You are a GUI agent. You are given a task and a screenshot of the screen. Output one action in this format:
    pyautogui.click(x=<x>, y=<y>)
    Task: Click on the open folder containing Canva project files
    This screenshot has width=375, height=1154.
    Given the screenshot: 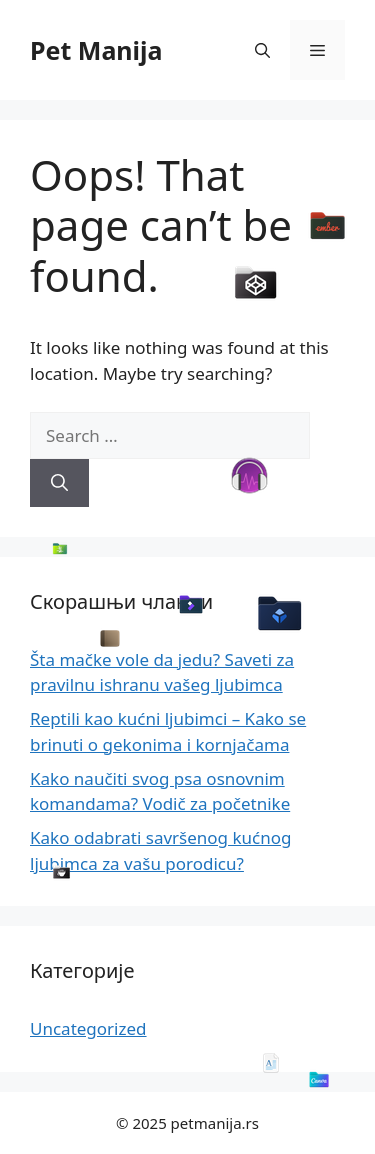 What is the action you would take?
    pyautogui.click(x=319, y=1080)
    